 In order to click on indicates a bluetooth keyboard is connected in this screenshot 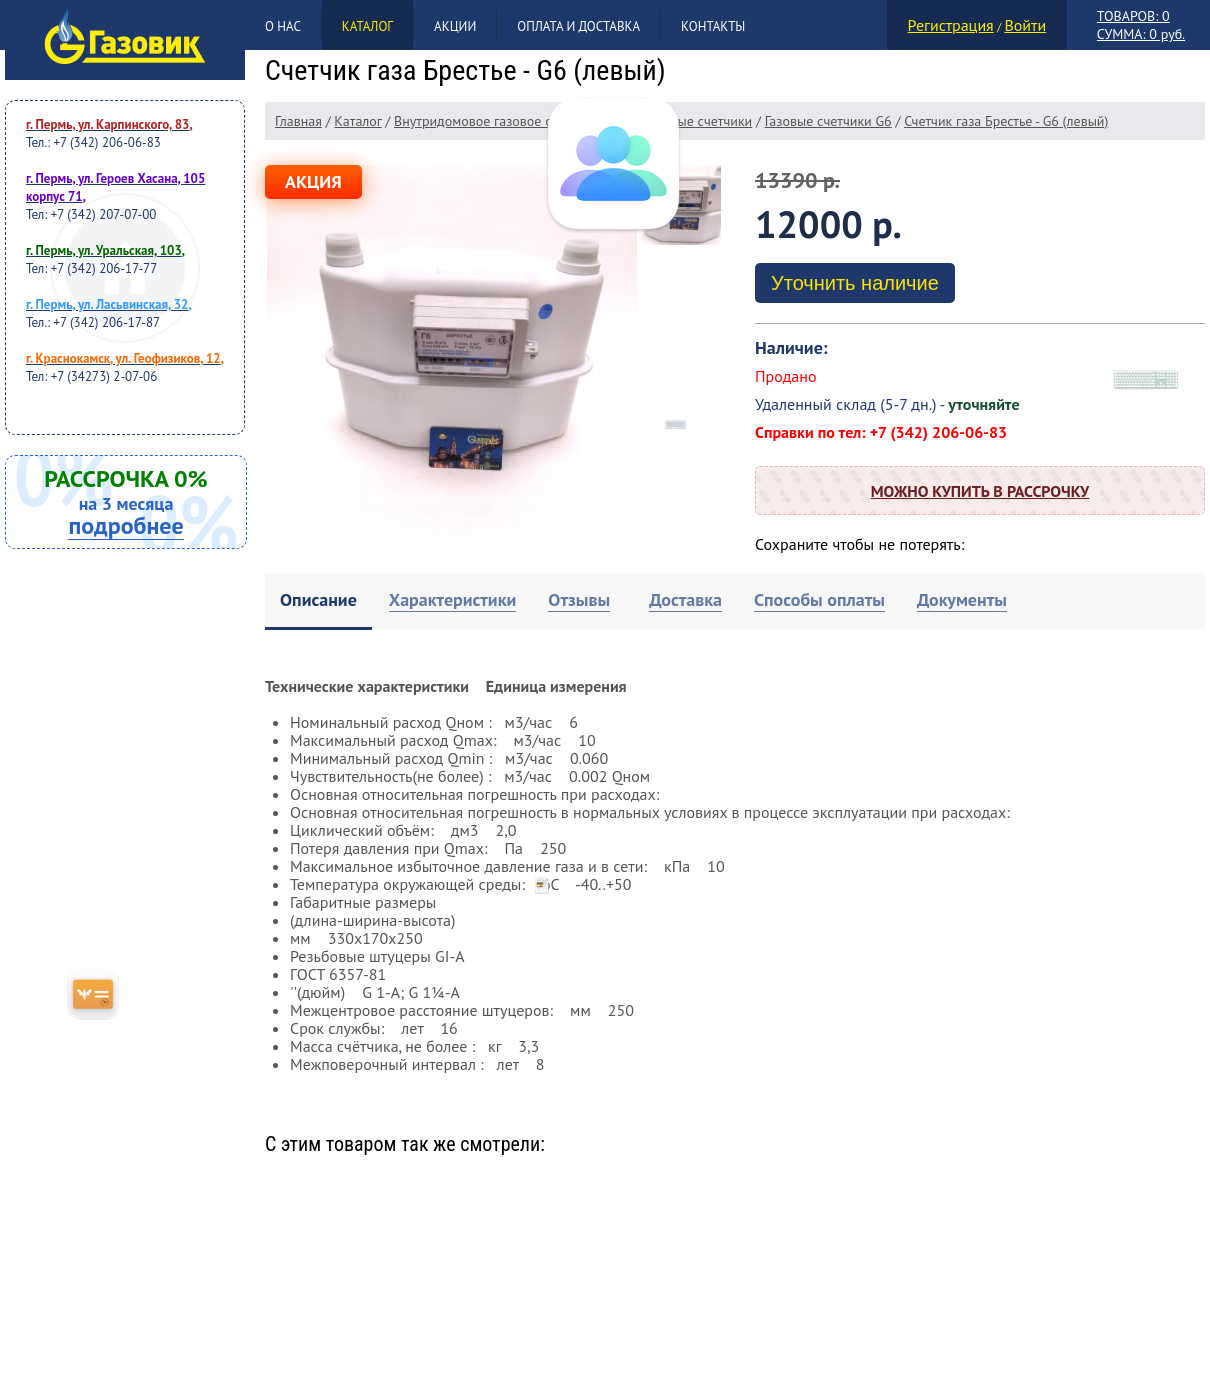, I will do `click(1146, 379)`.